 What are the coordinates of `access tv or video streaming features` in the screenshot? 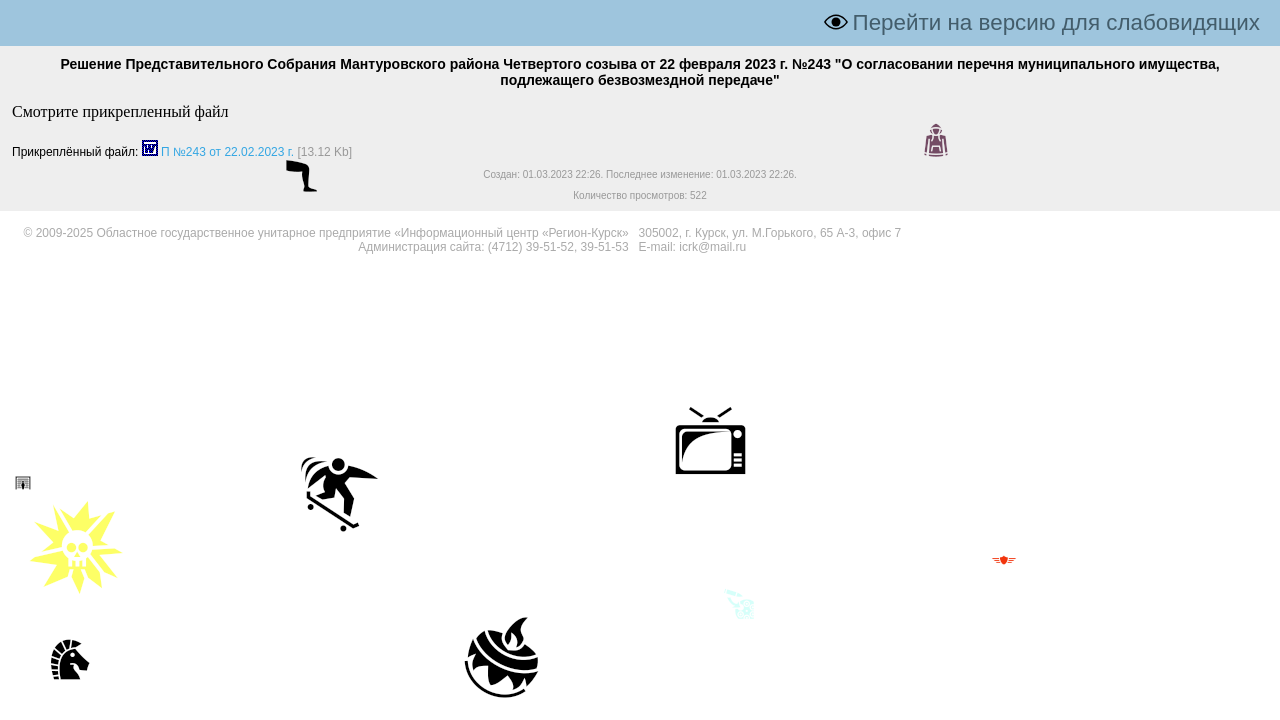 It's located at (710, 440).